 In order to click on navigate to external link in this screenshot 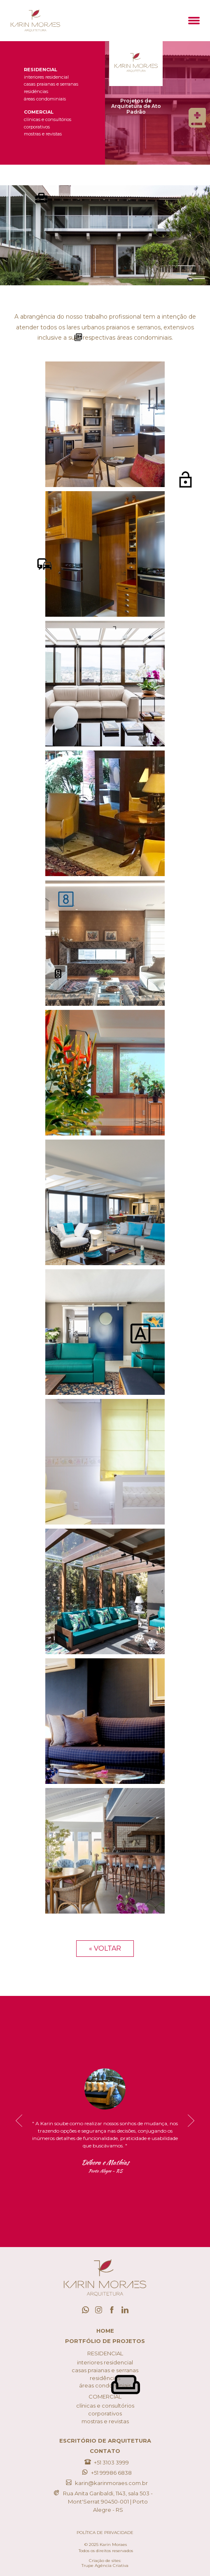, I will do `click(114, 628)`.